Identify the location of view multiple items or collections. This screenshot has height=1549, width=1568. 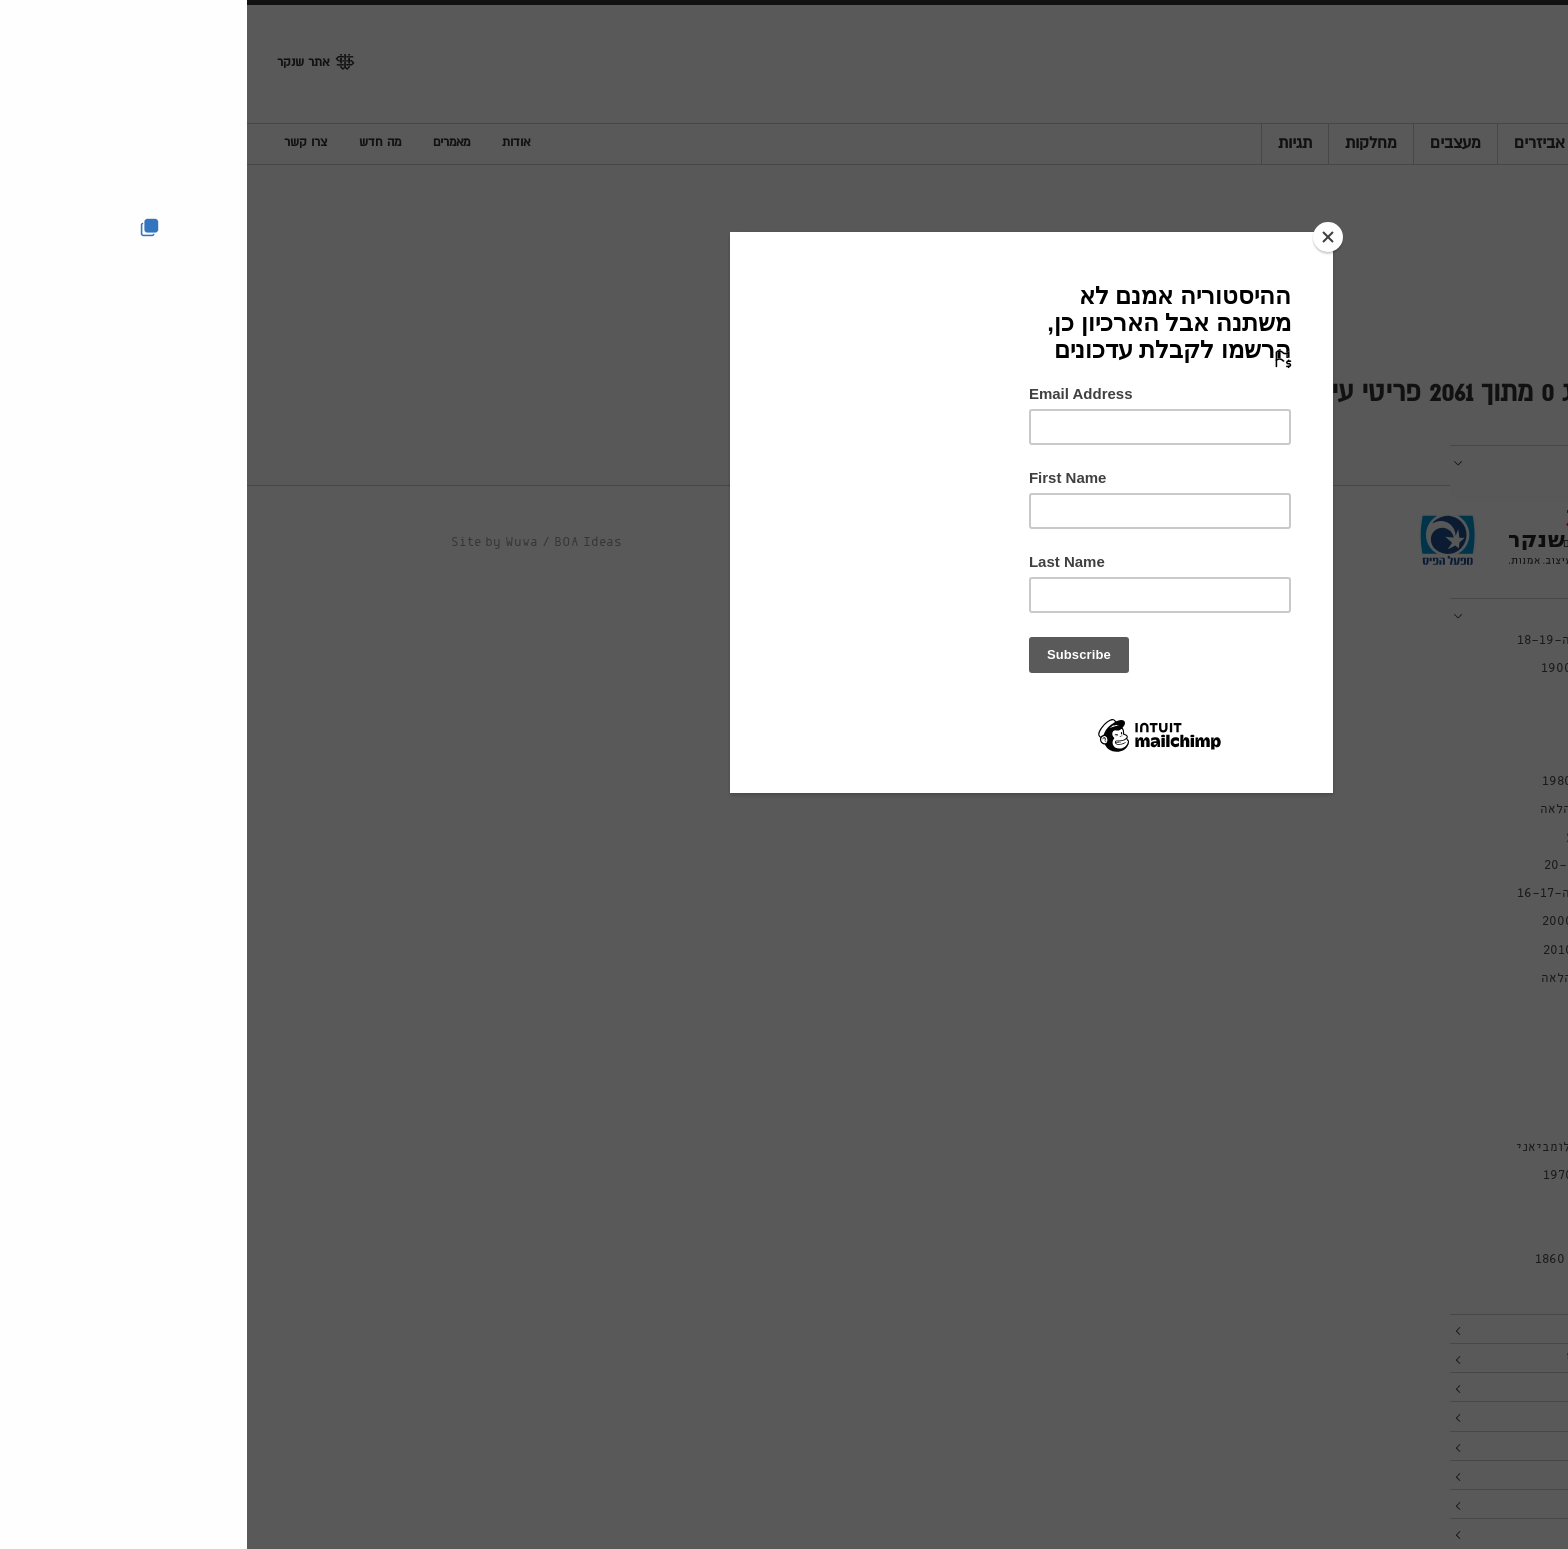
(149, 227).